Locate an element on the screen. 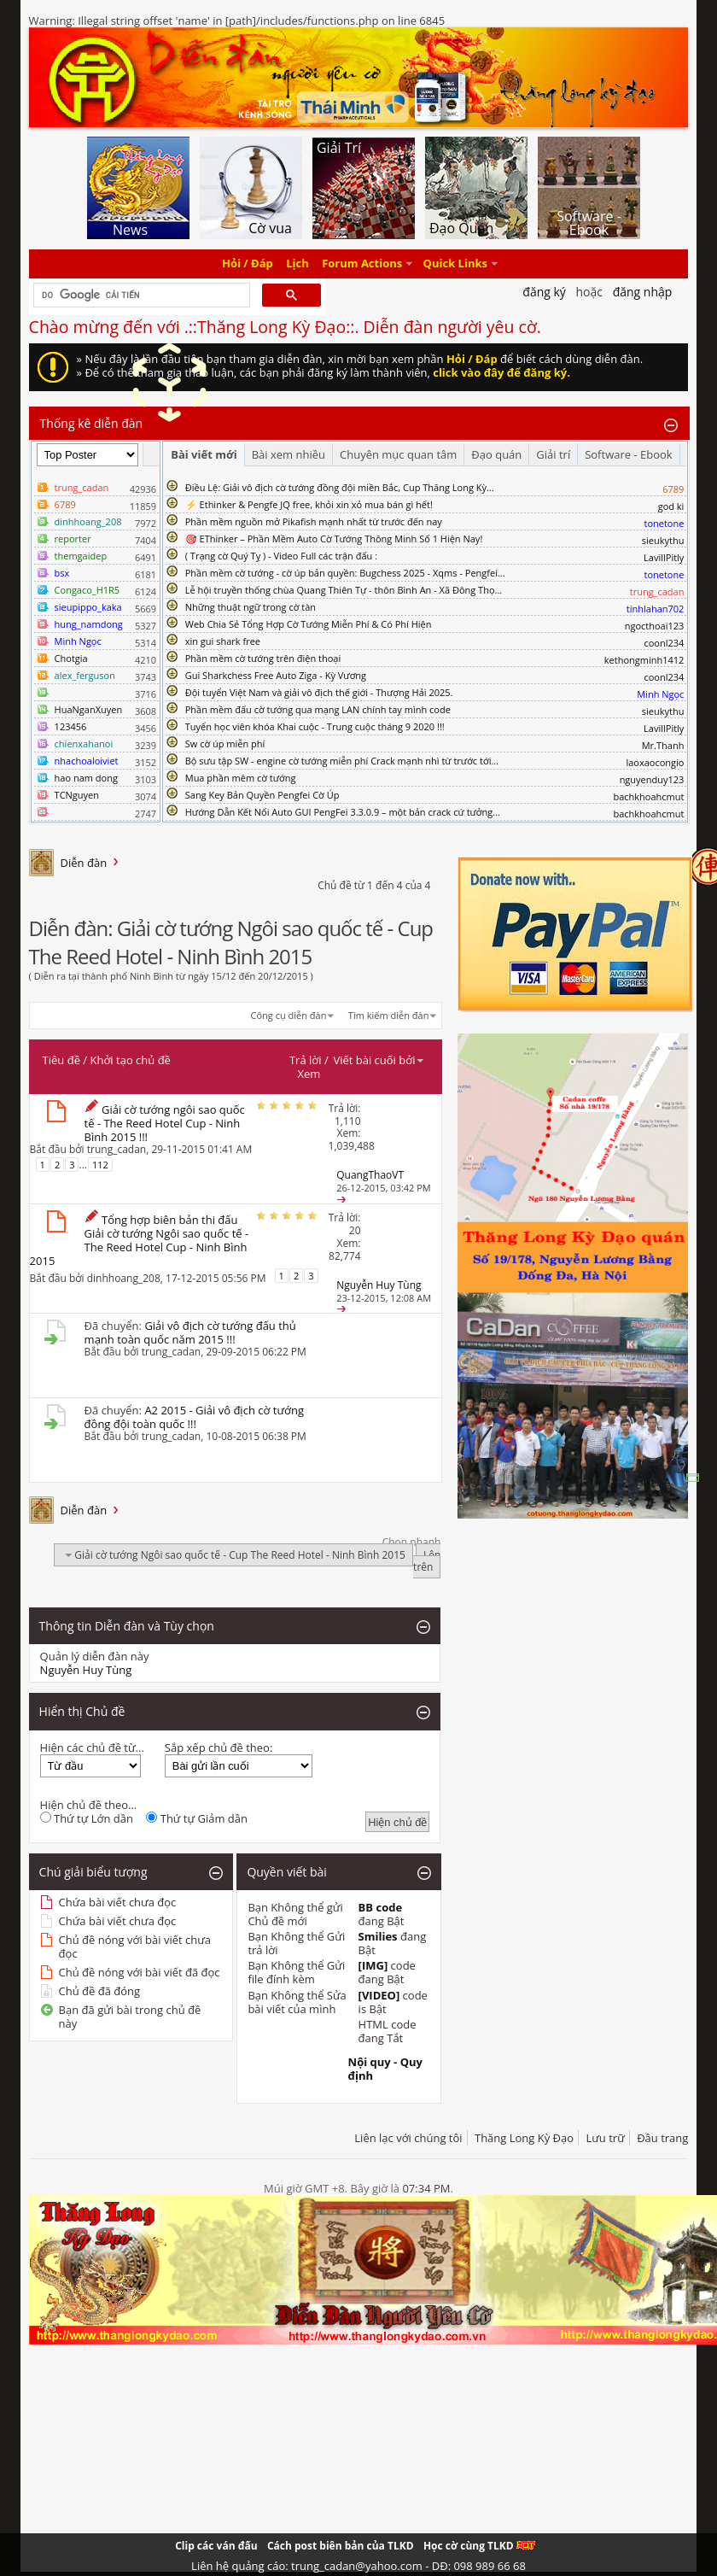  manage payment methods is located at coordinates (692, 1477).